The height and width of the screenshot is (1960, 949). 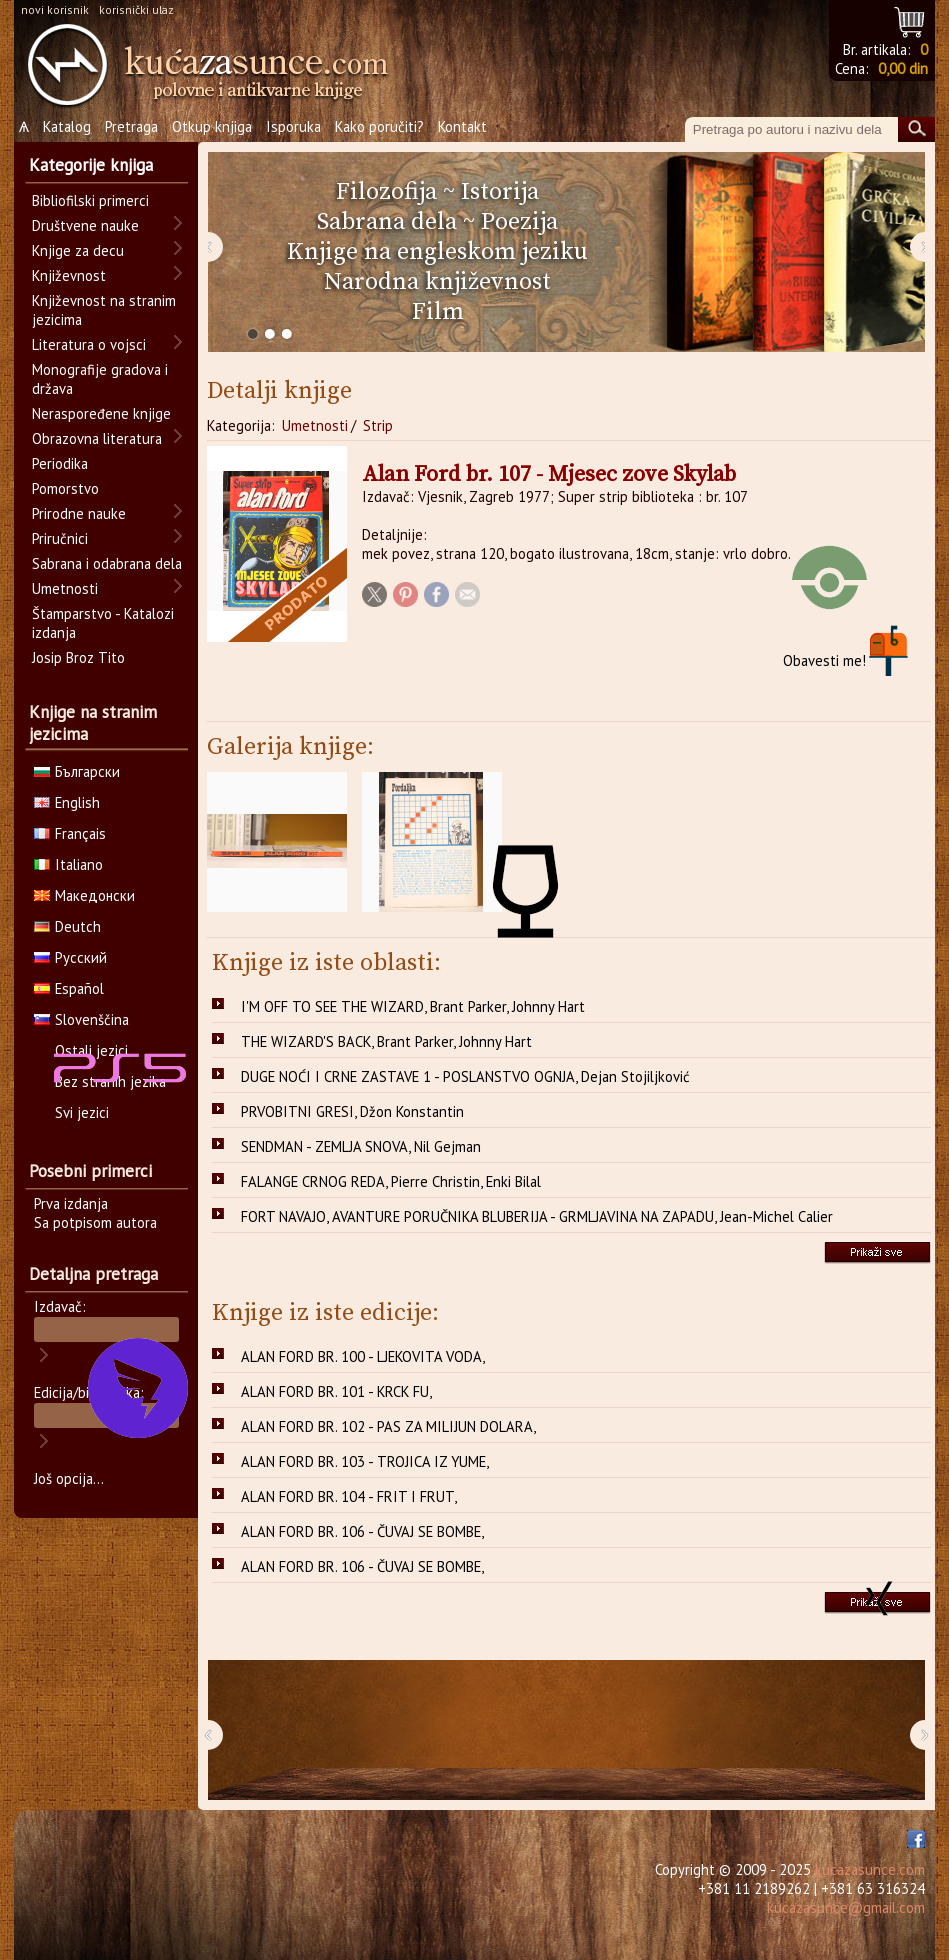 What do you see at coordinates (877, 1597) in the screenshot?
I see `link to Xing professional network profile` at bounding box center [877, 1597].